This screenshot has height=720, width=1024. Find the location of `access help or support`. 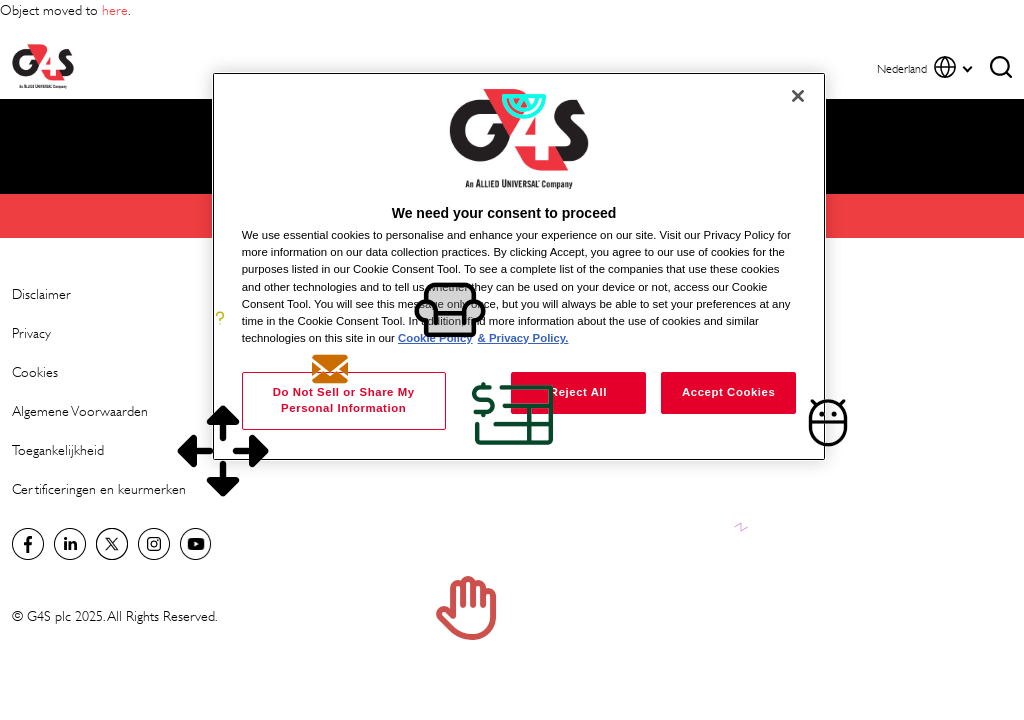

access help or support is located at coordinates (220, 318).